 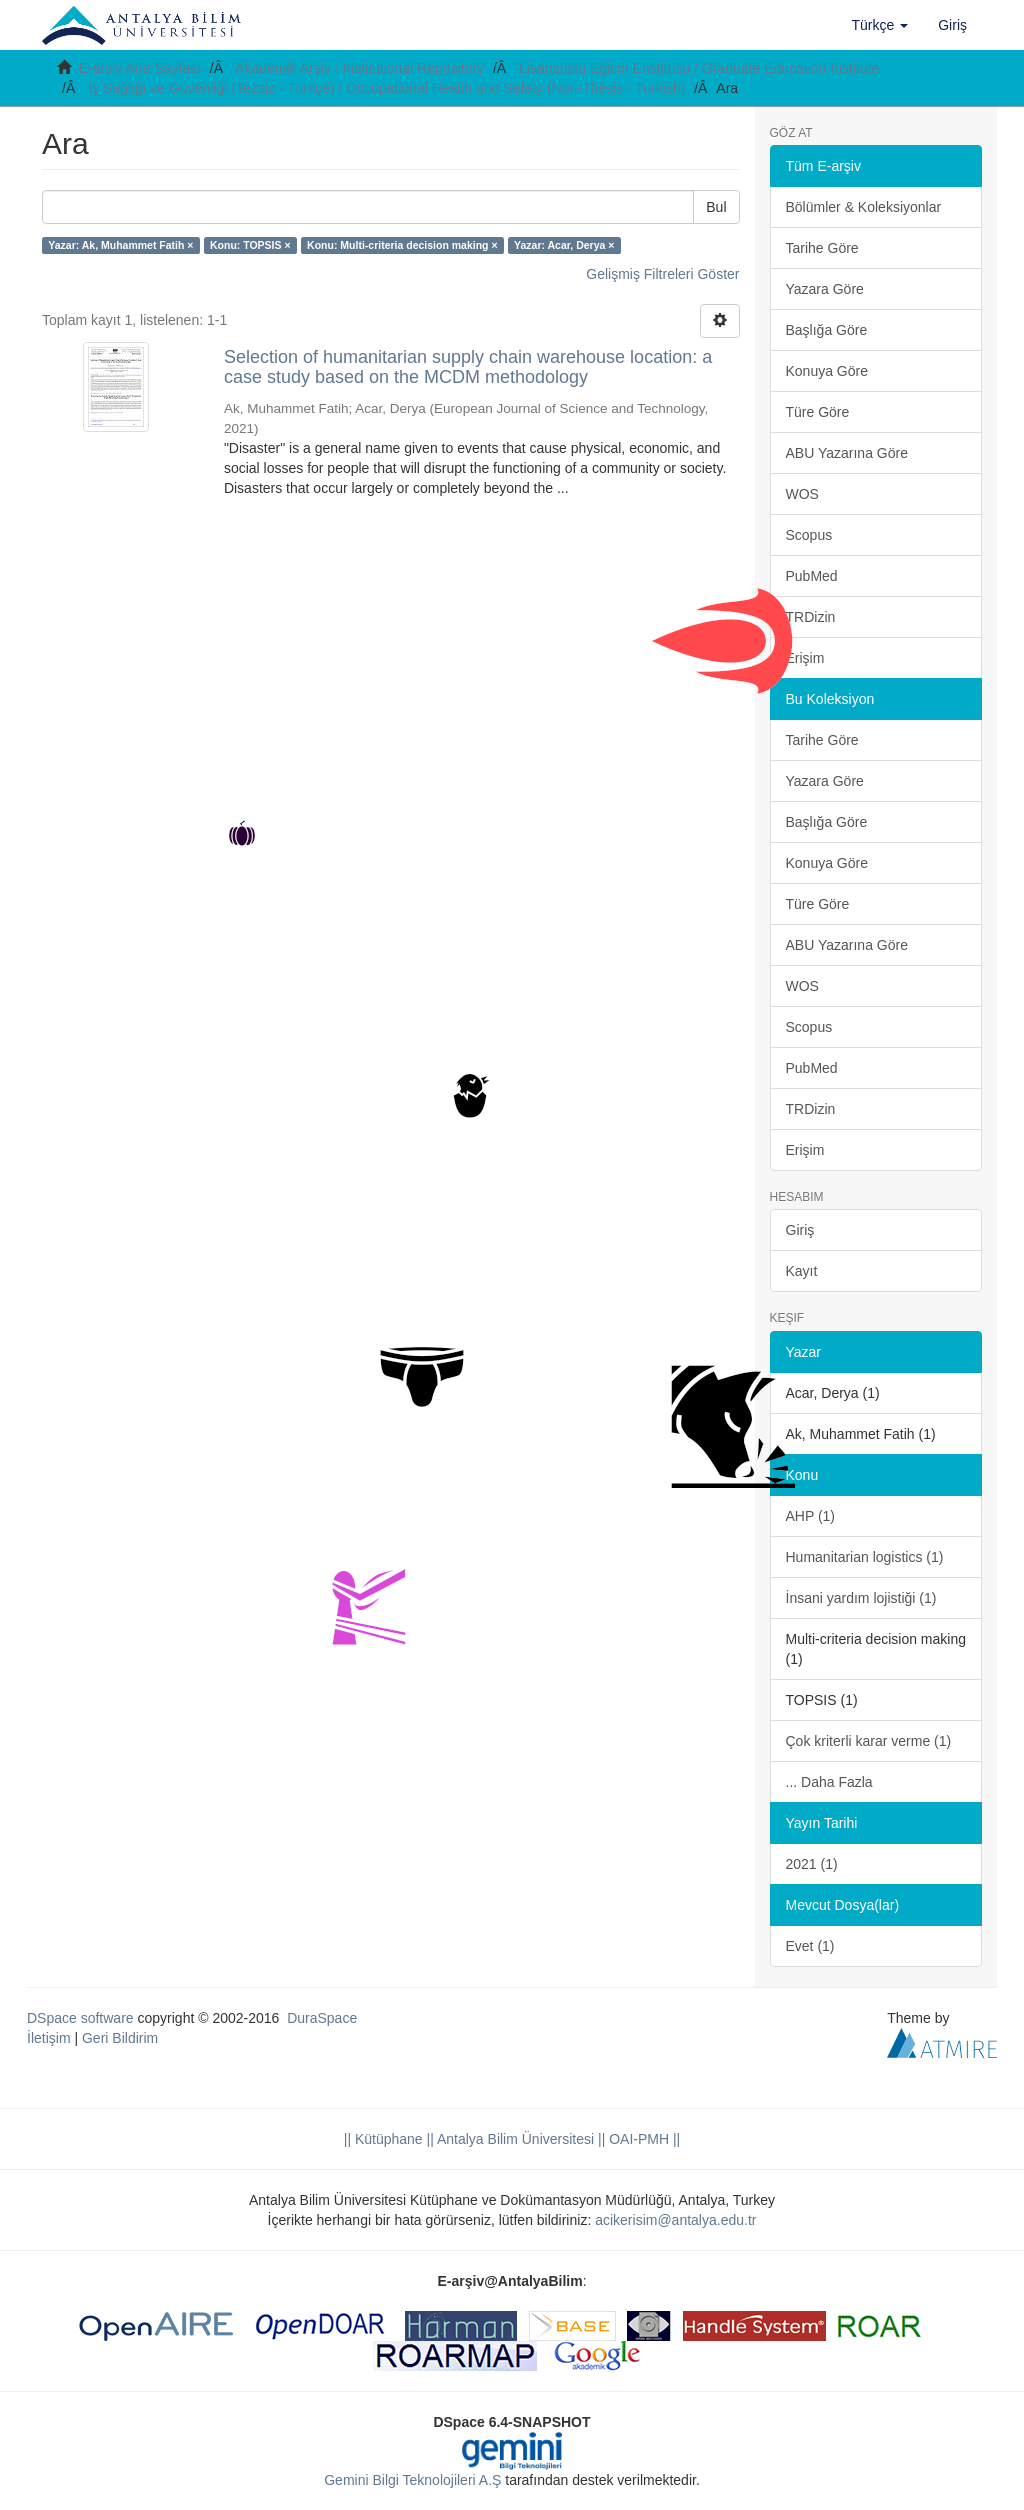 I want to click on browse underwear or intimate apparel category, so click(x=422, y=1371).